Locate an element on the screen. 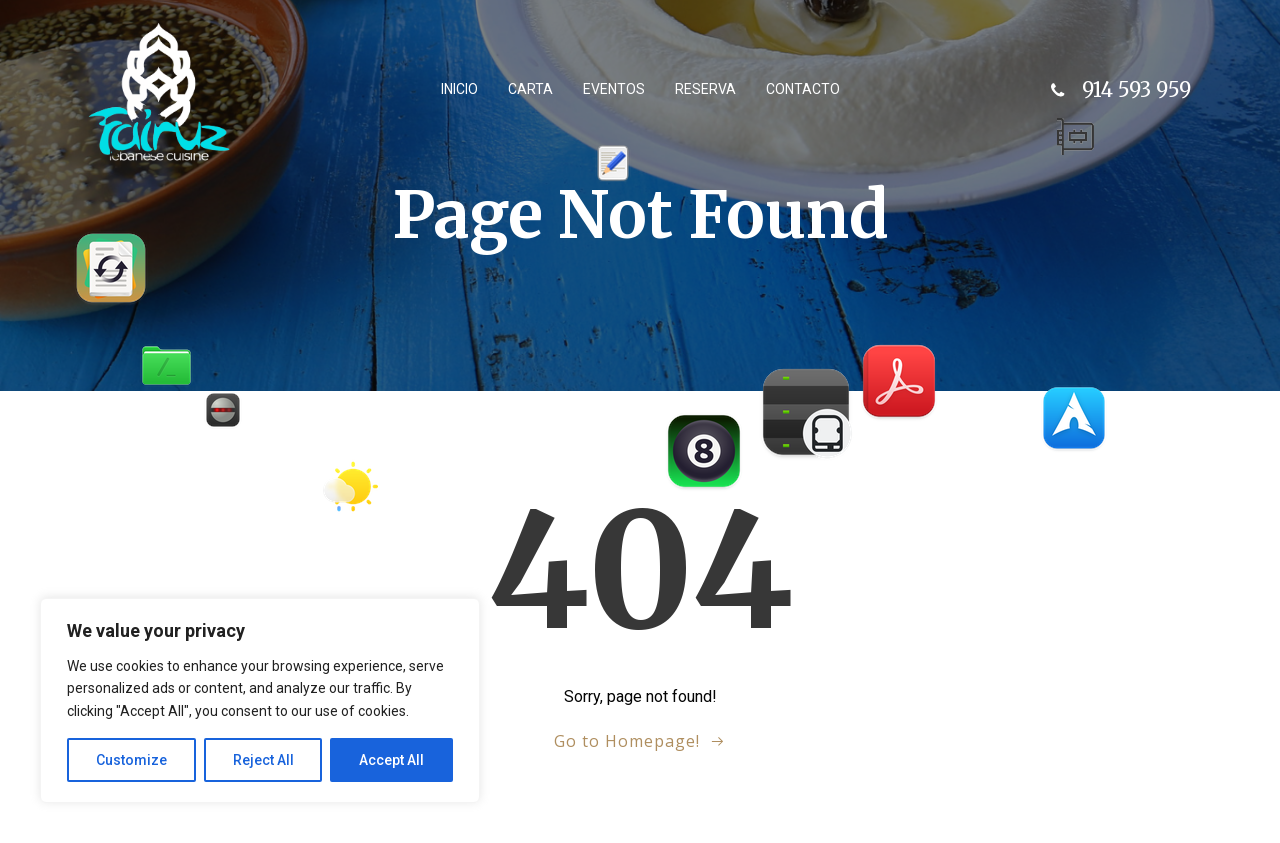  launch arch linux application is located at coordinates (1074, 418).